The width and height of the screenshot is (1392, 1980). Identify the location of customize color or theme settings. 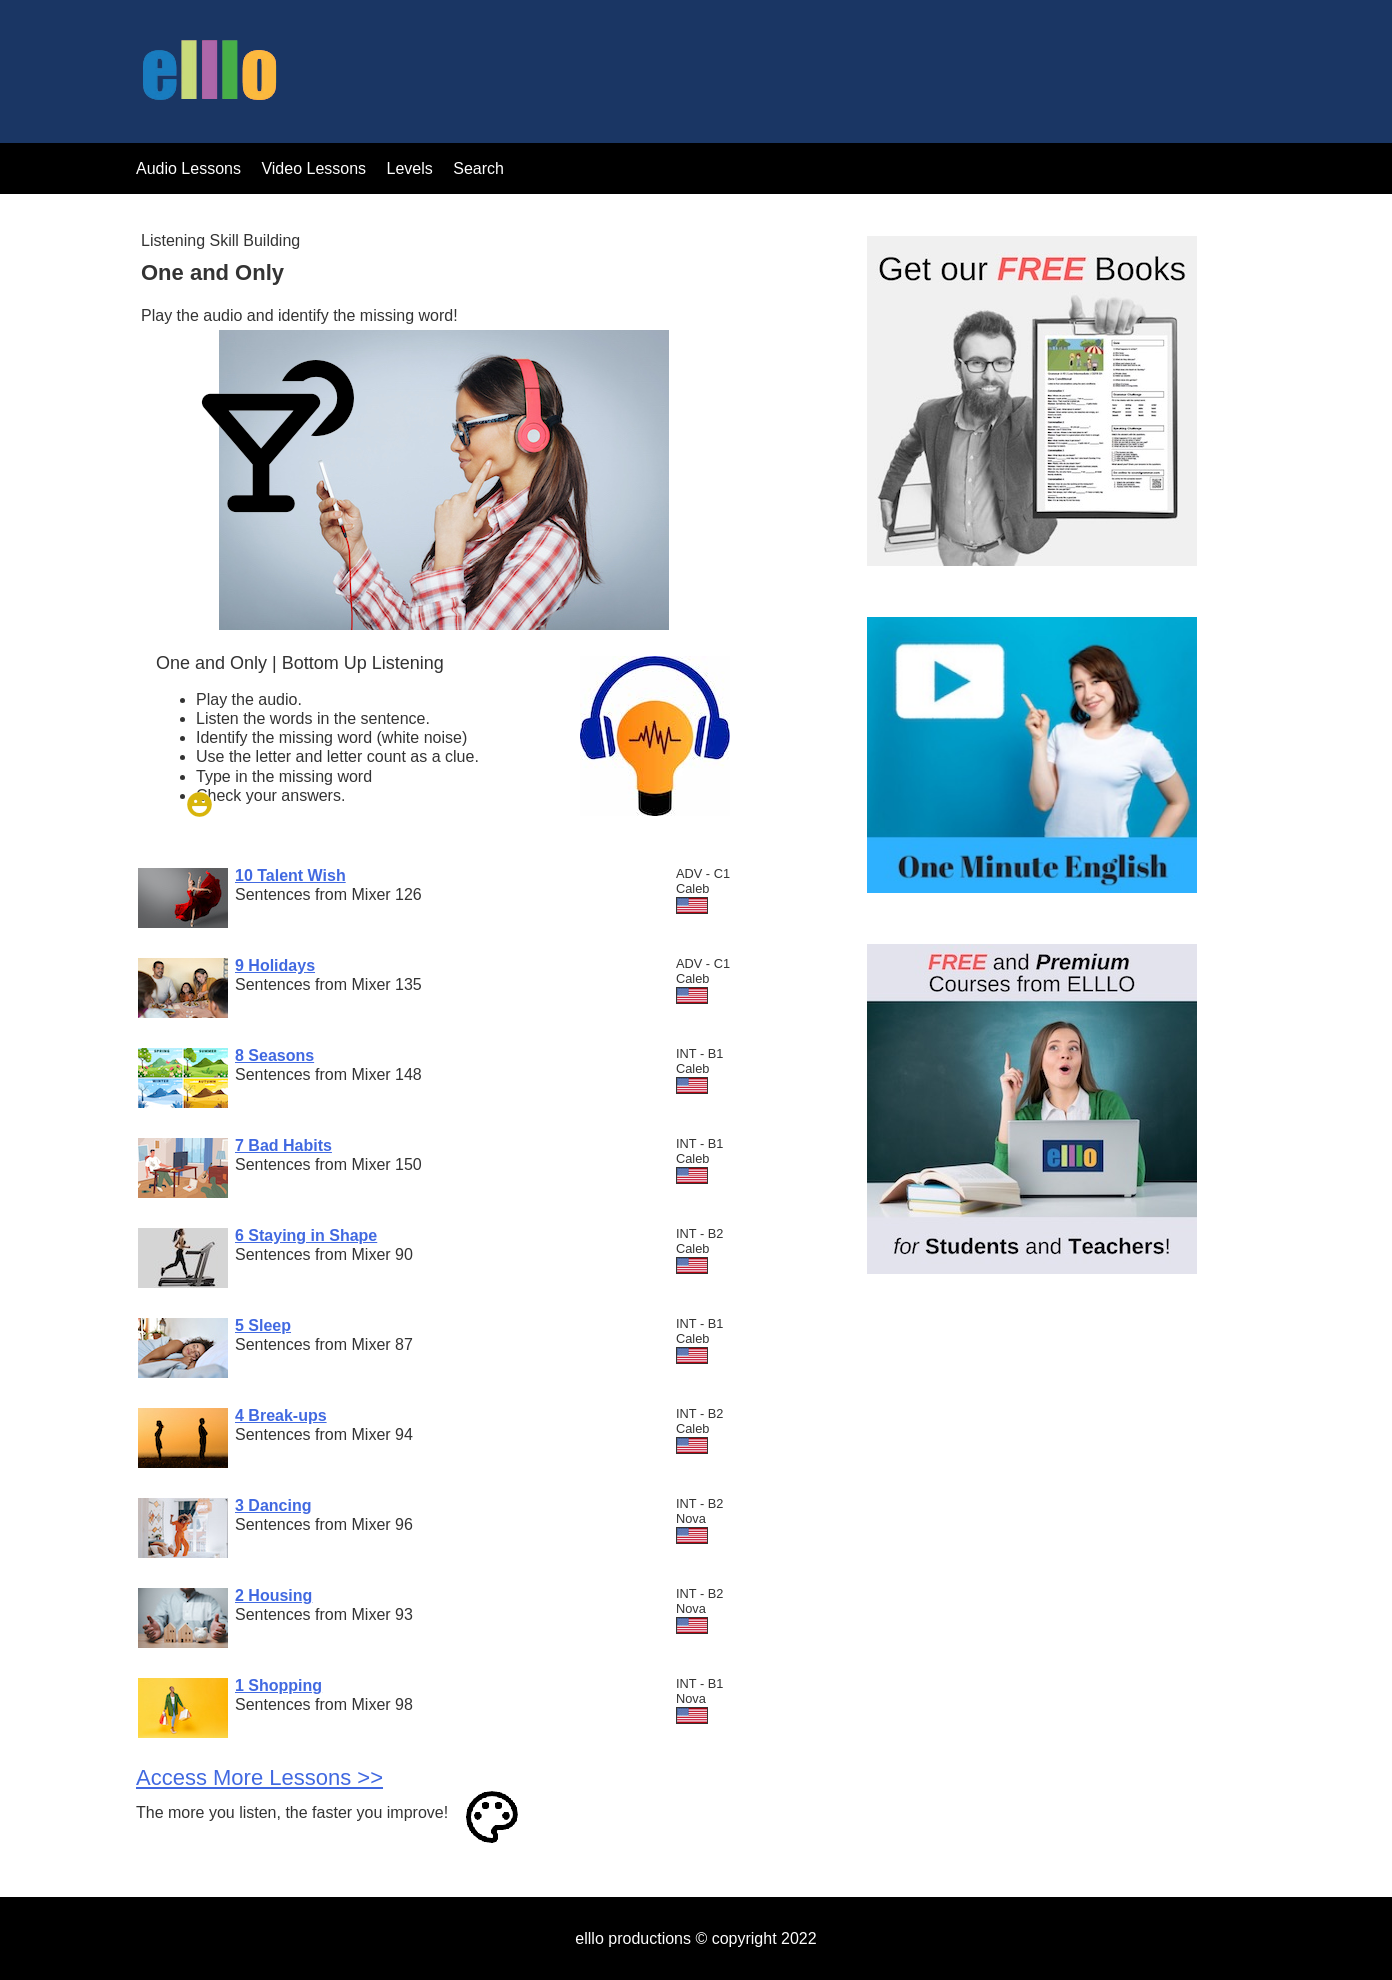
(492, 1817).